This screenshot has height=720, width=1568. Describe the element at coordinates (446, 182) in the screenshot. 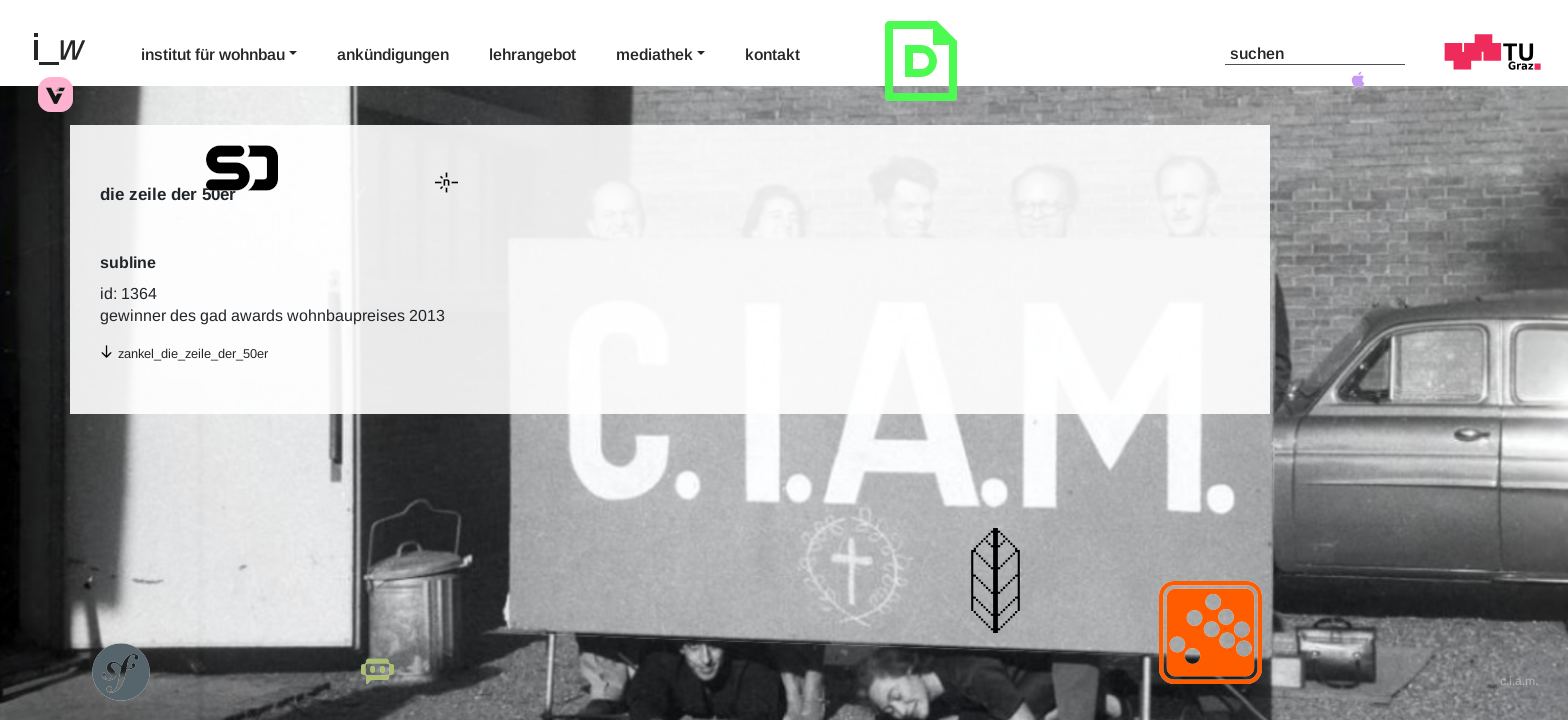

I see `Netlify logo` at that location.